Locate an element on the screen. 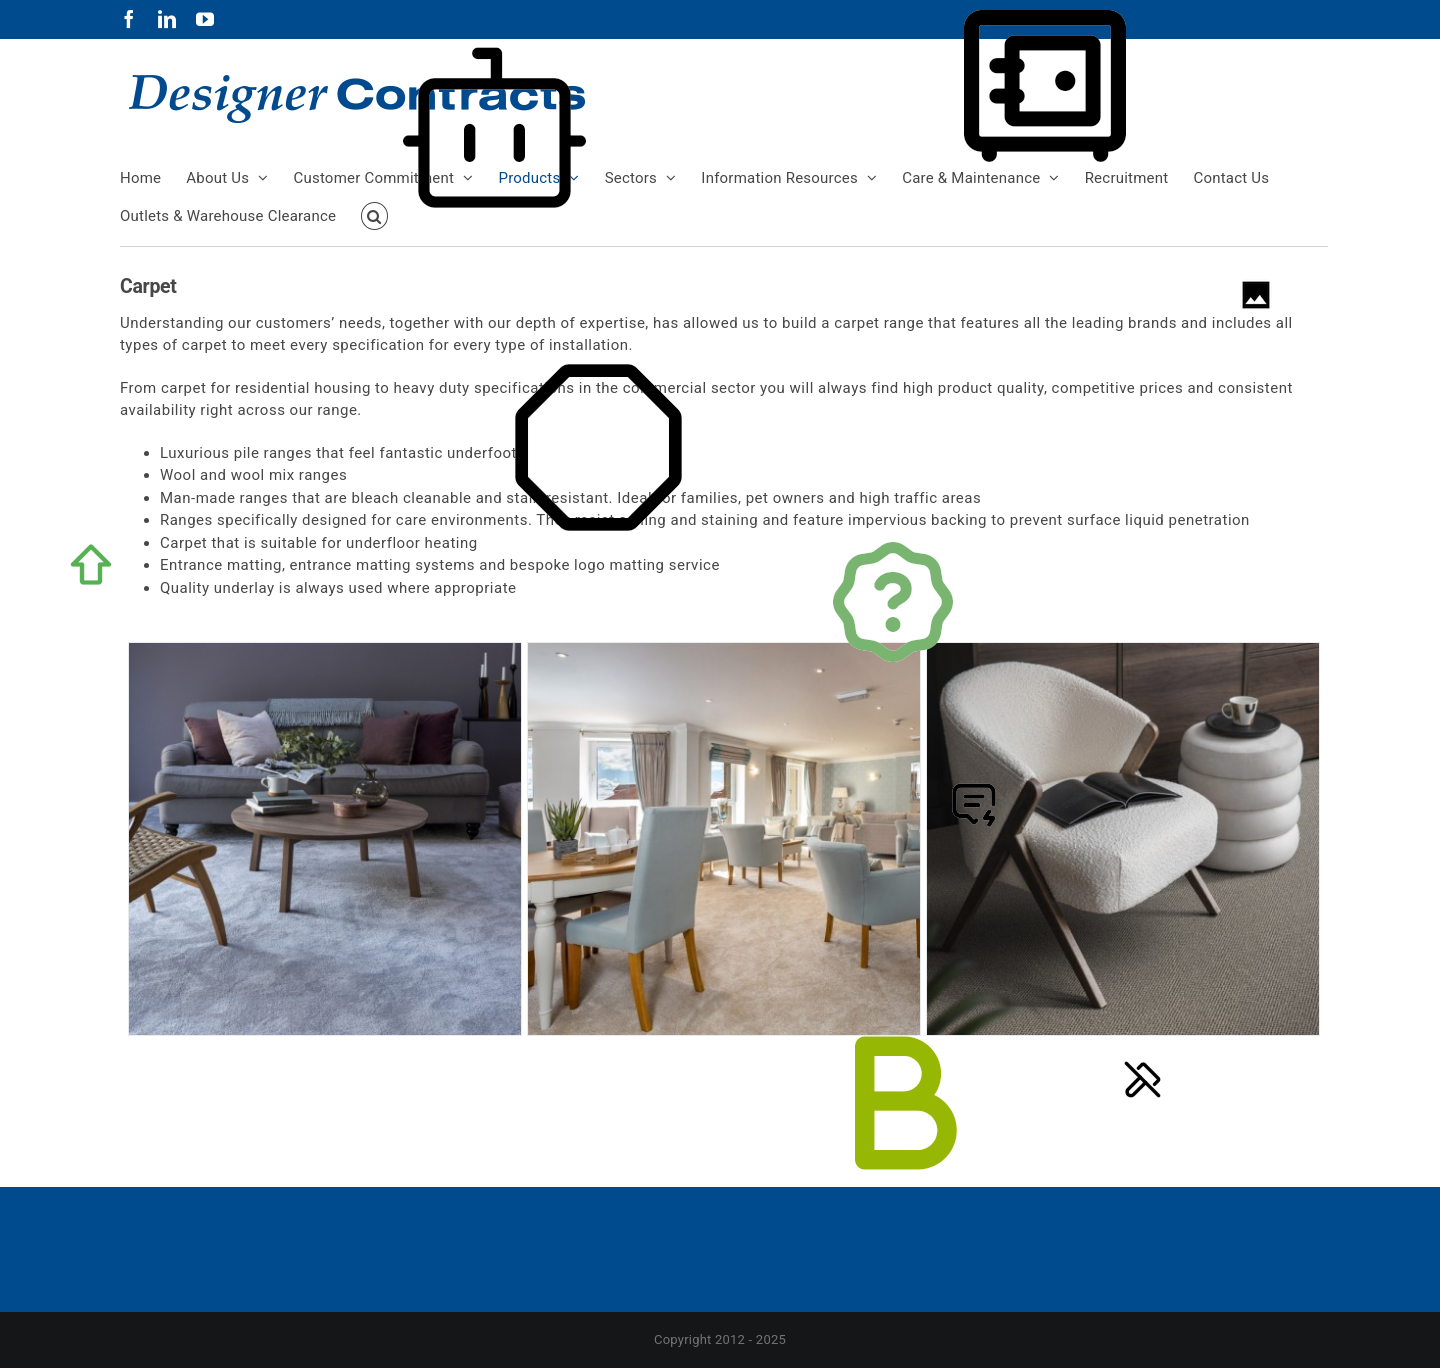 The height and width of the screenshot is (1368, 1440). access fiscal host settings is located at coordinates (1045, 91).